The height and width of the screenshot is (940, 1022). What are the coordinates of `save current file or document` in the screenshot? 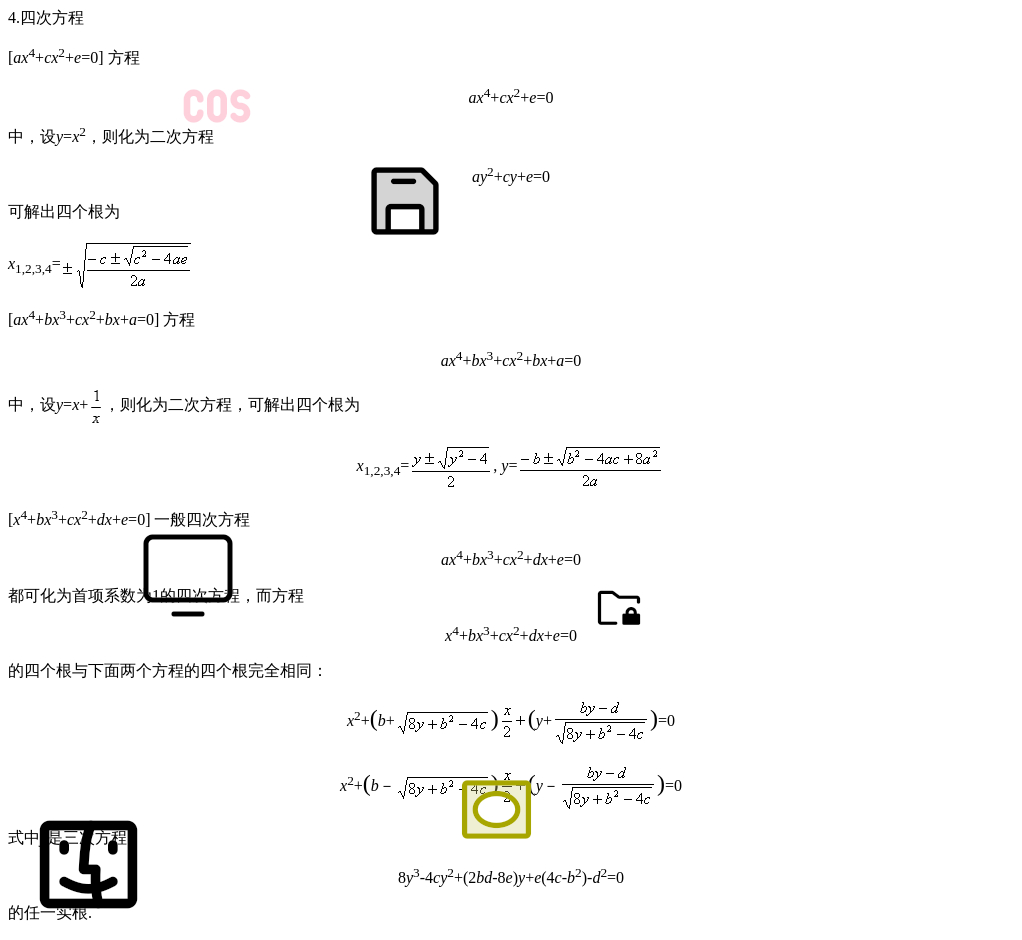 It's located at (405, 201).